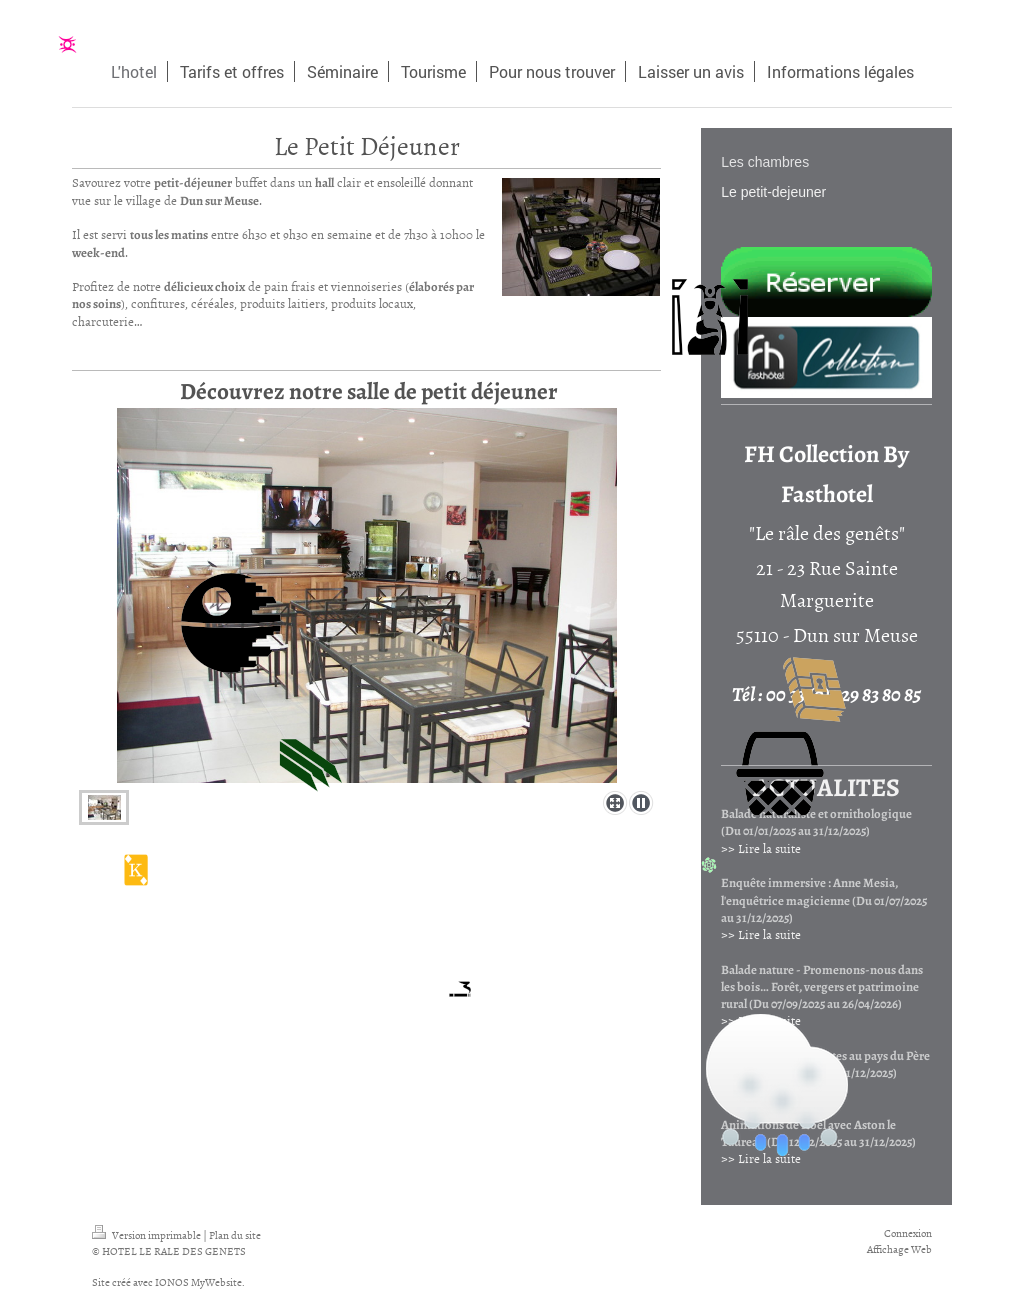 The width and height of the screenshot is (1024, 1310). I want to click on abstract game icon or badge element, so click(67, 44).